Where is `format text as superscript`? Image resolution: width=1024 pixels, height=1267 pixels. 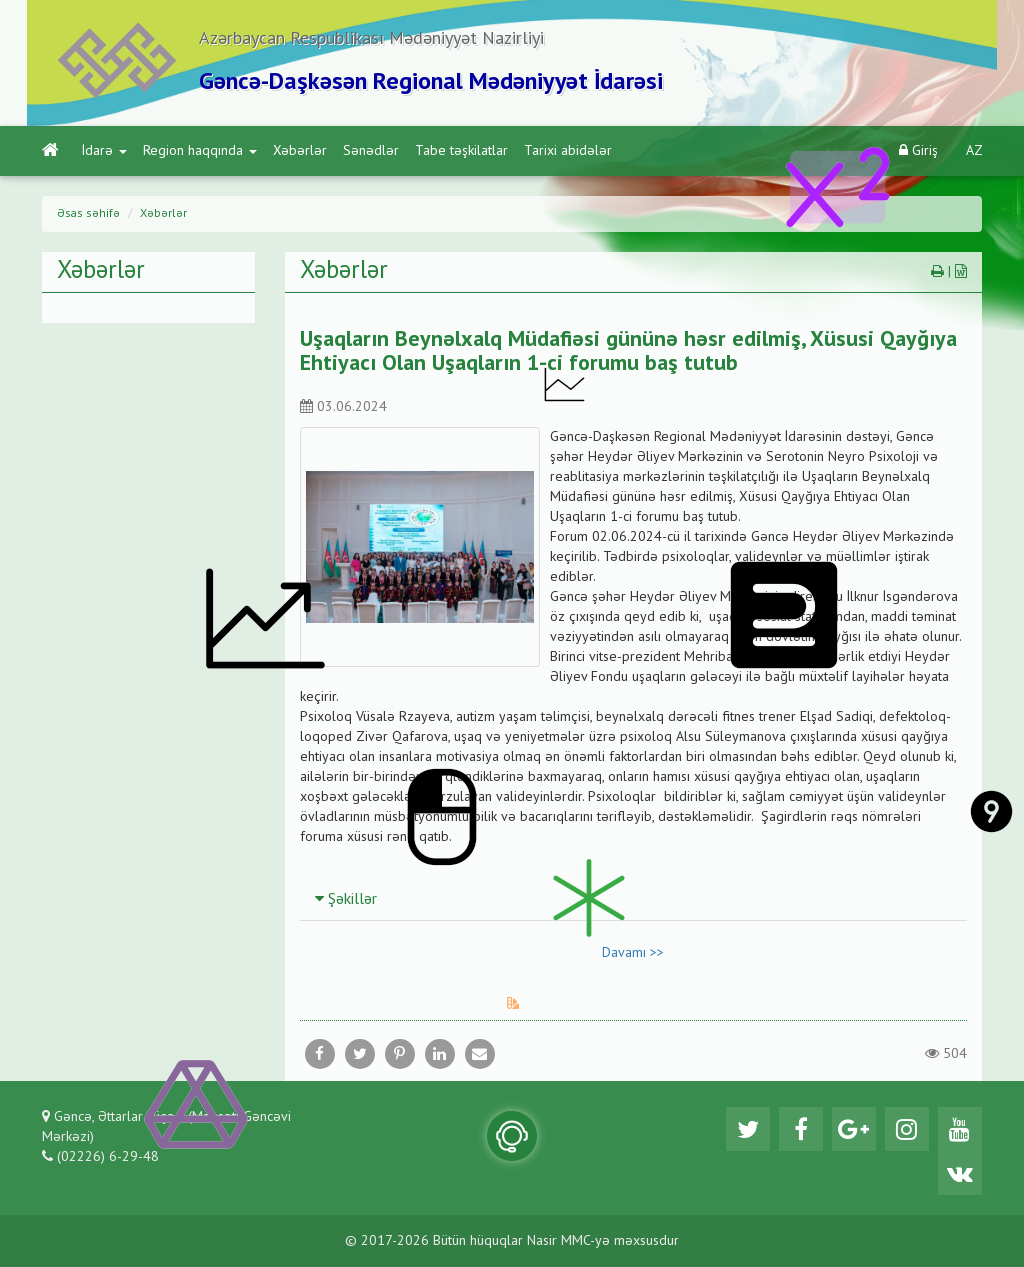
format text as superscript is located at coordinates (832, 189).